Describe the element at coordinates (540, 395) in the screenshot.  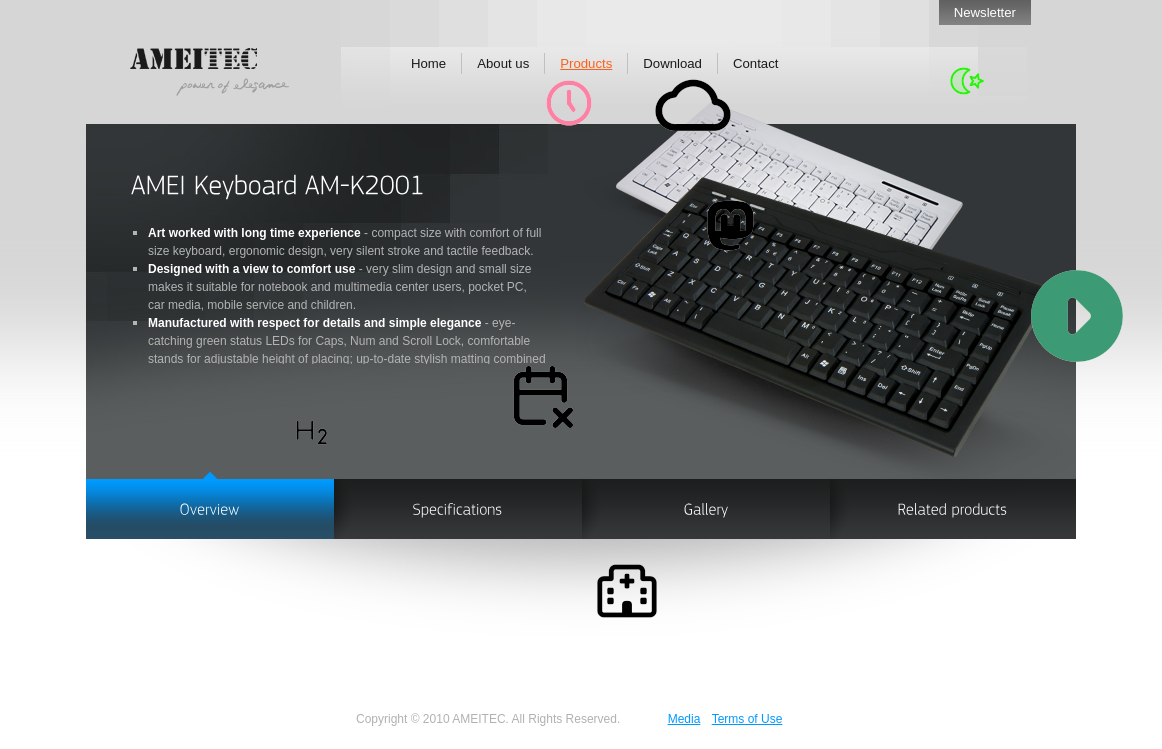
I see `remove an event from your calendar` at that location.